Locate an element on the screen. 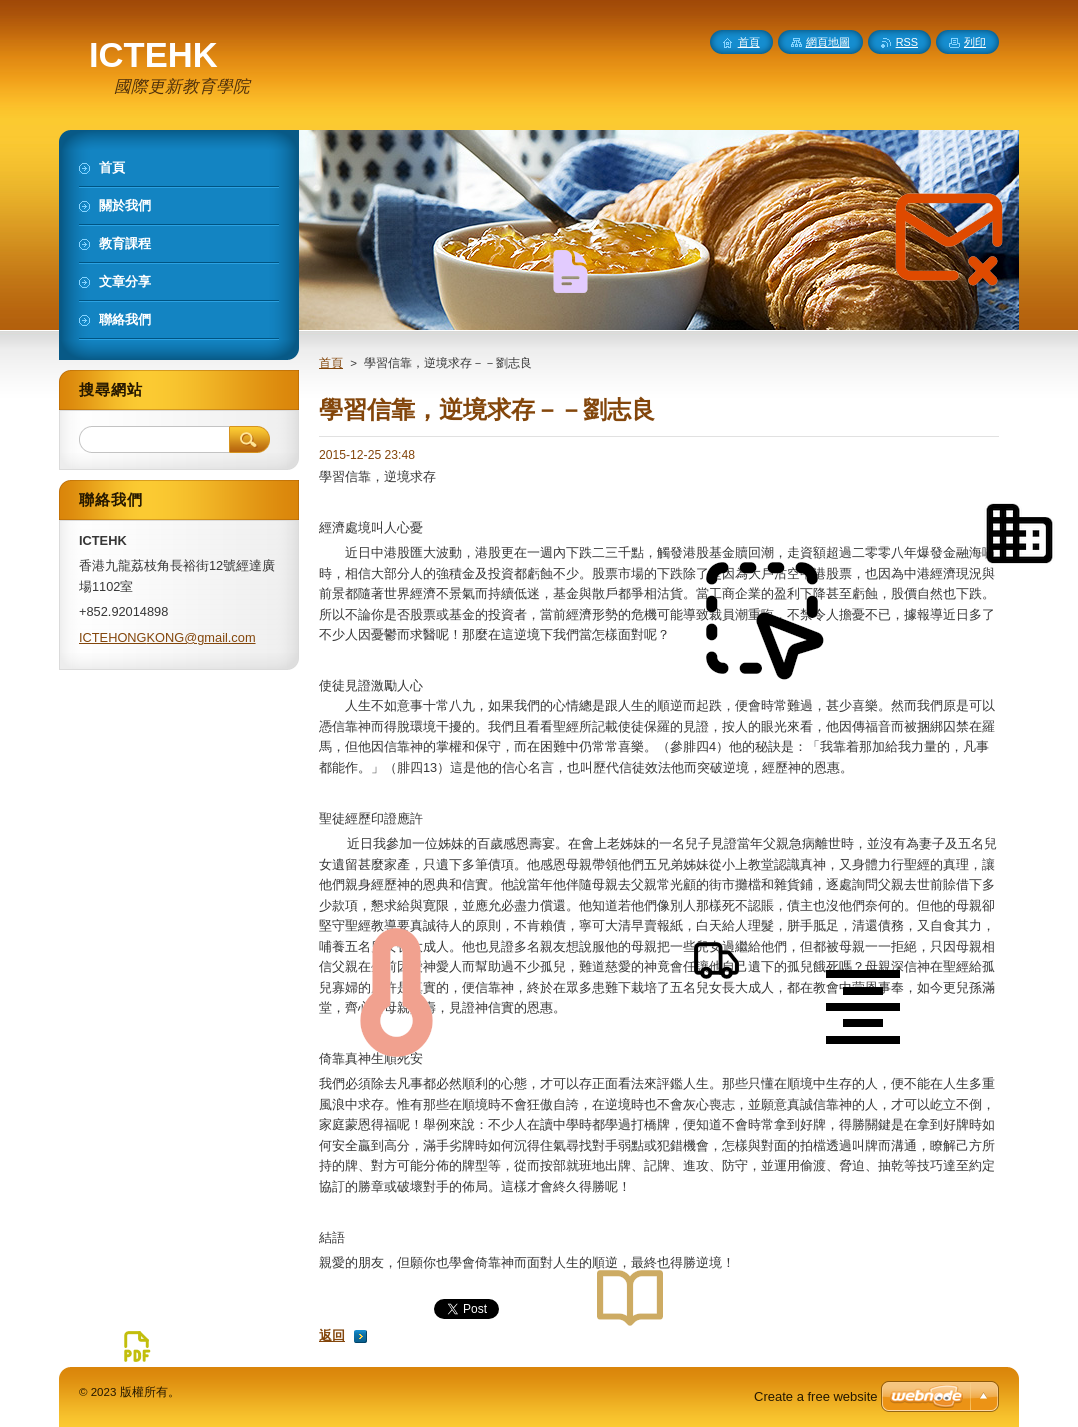 This screenshot has width=1078, height=1427. view business contact information is located at coordinates (1019, 533).